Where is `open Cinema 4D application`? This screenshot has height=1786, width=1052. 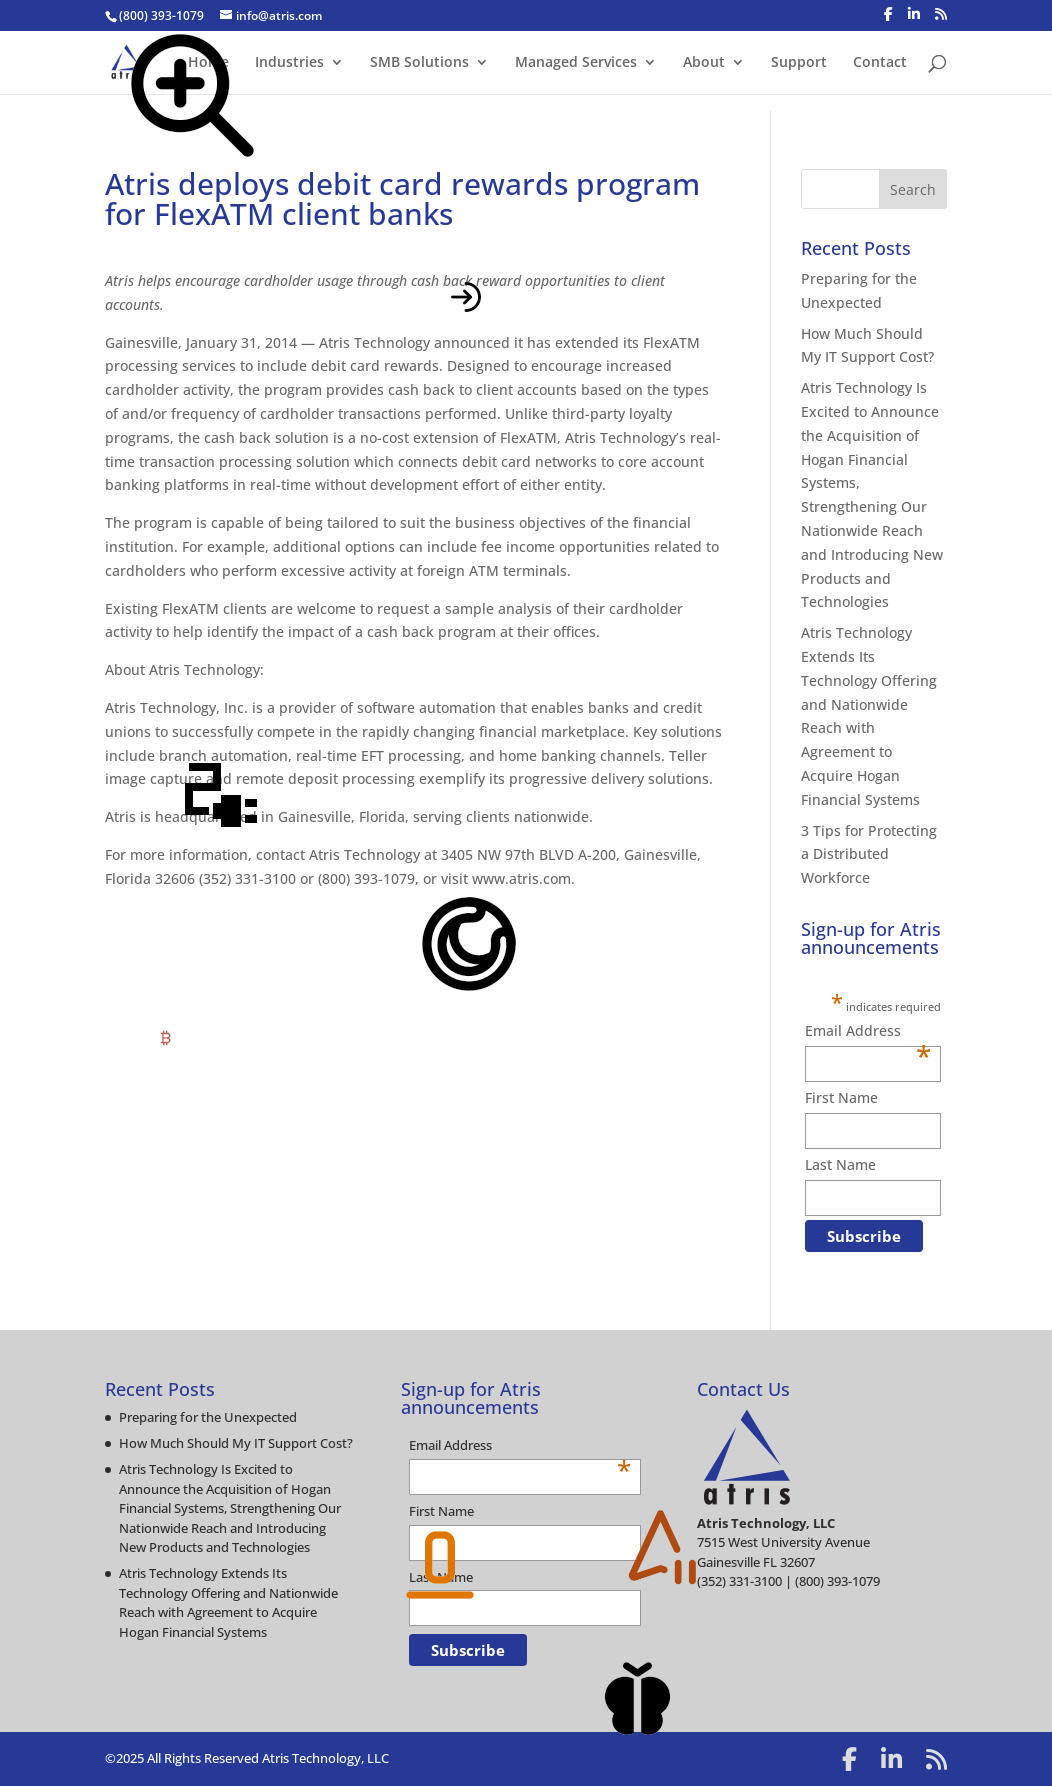 open Cinema 4D application is located at coordinates (469, 944).